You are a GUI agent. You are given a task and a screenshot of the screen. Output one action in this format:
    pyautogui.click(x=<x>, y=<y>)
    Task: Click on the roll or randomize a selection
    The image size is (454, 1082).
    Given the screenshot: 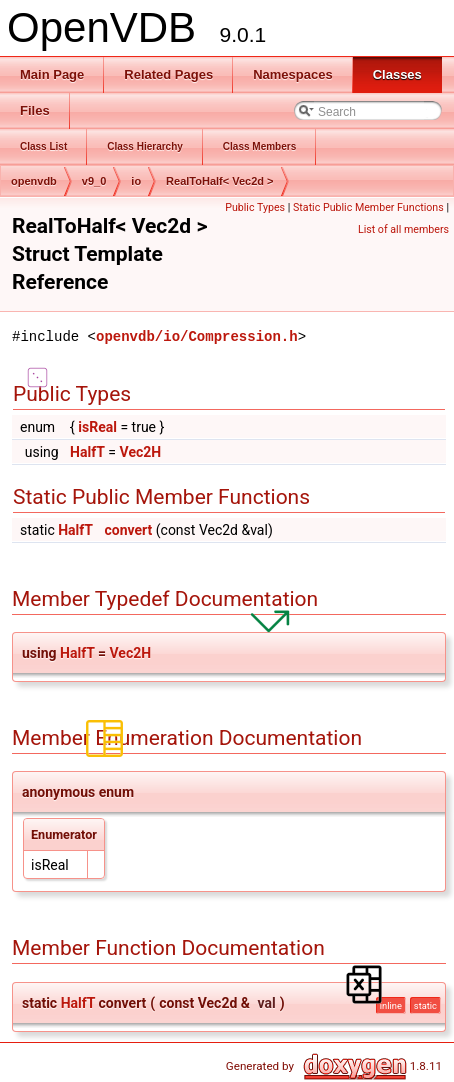 What is the action you would take?
    pyautogui.click(x=37, y=377)
    